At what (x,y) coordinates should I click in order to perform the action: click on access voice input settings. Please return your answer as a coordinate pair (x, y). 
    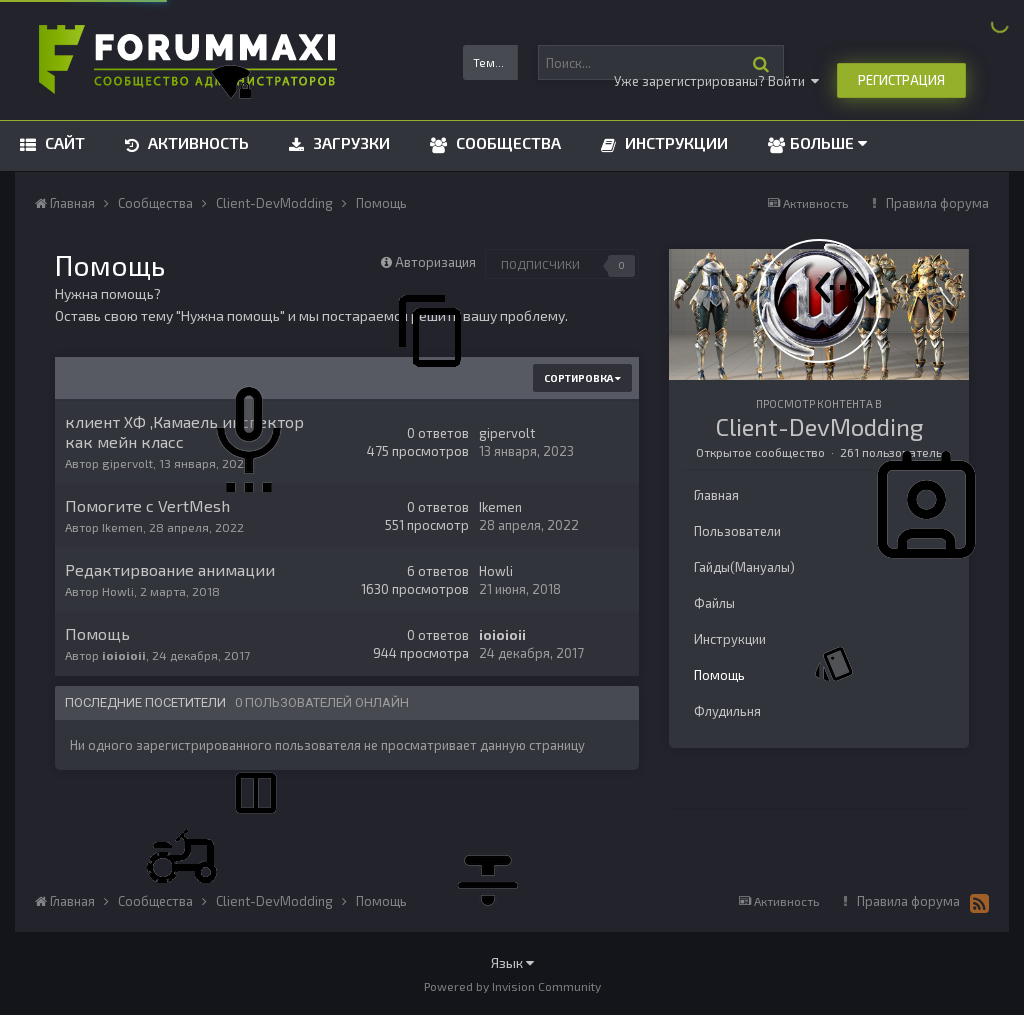
    Looking at the image, I should click on (249, 437).